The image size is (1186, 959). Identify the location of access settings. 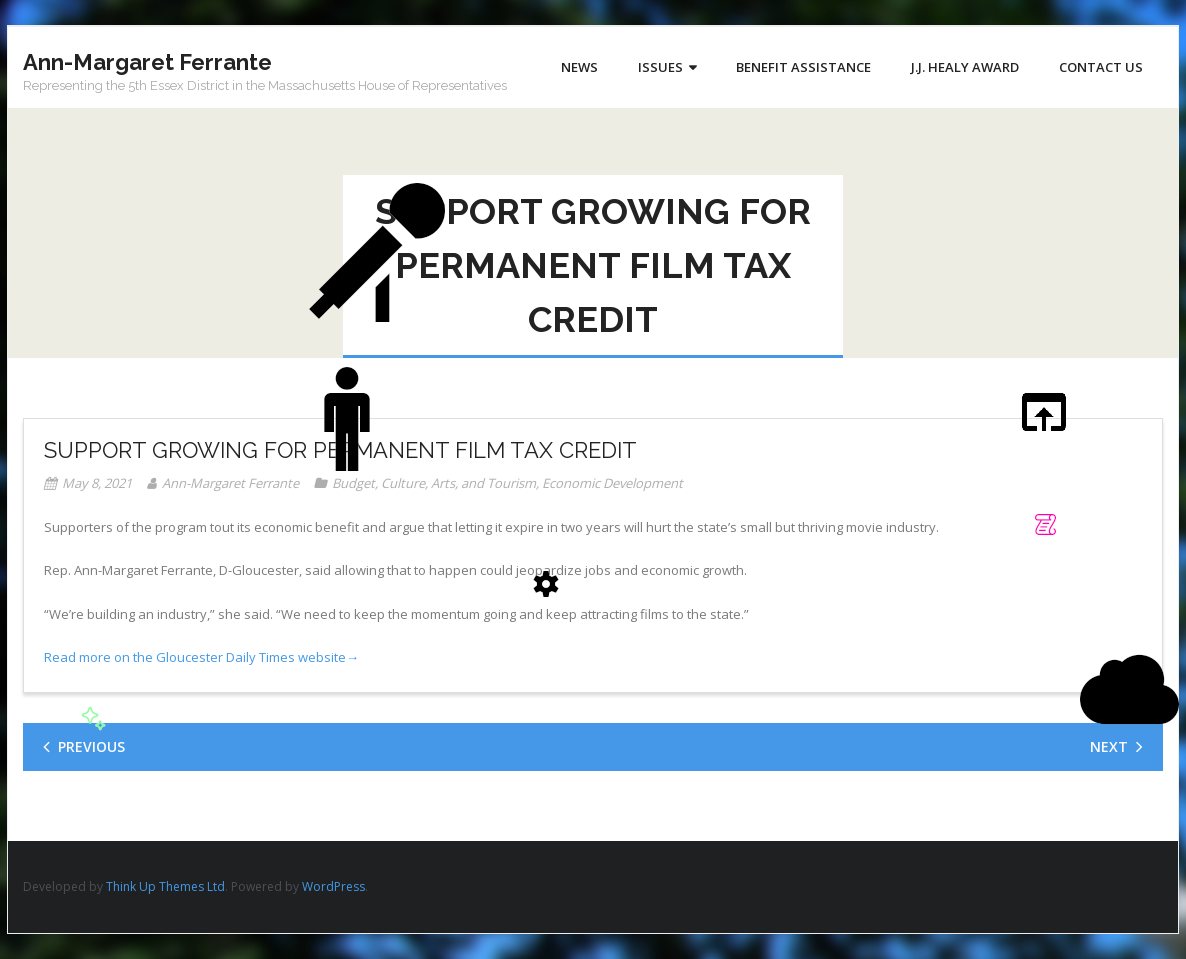
(546, 584).